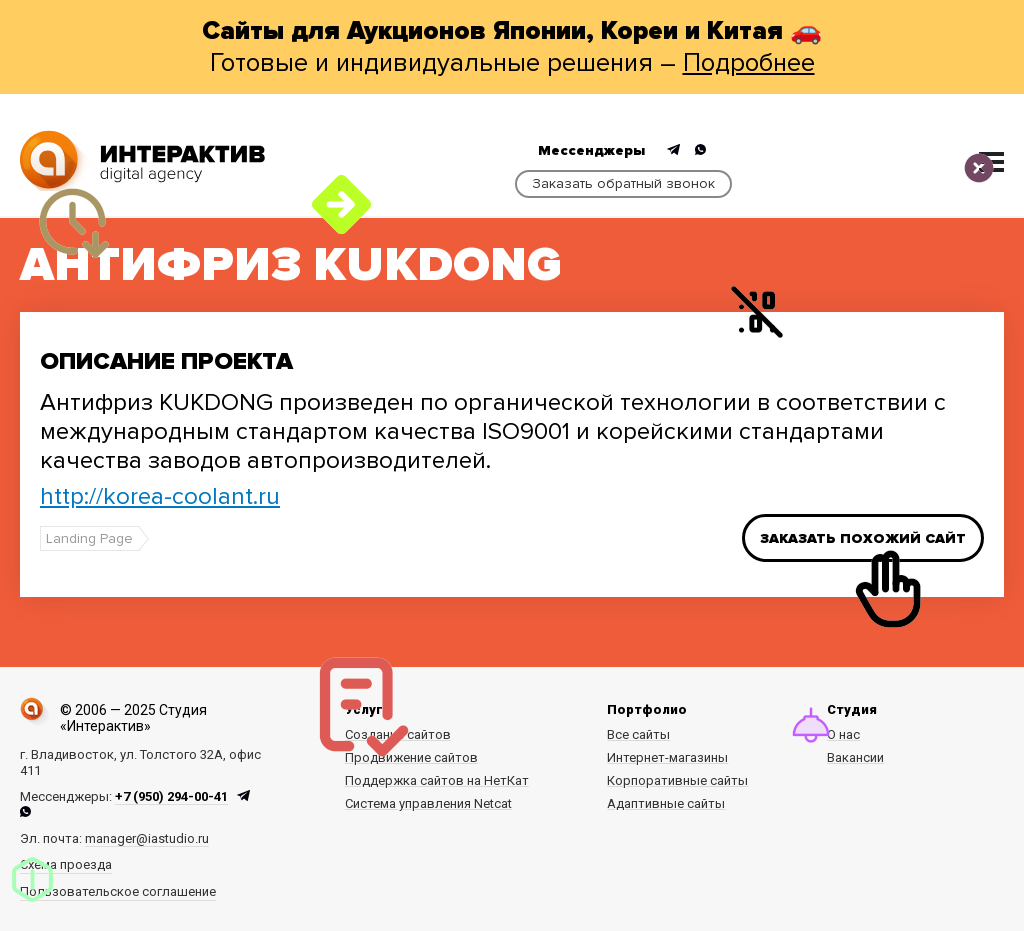 Image resolution: width=1024 pixels, height=931 pixels. What do you see at coordinates (889, 589) in the screenshot?
I see `two-finger gesture control` at bounding box center [889, 589].